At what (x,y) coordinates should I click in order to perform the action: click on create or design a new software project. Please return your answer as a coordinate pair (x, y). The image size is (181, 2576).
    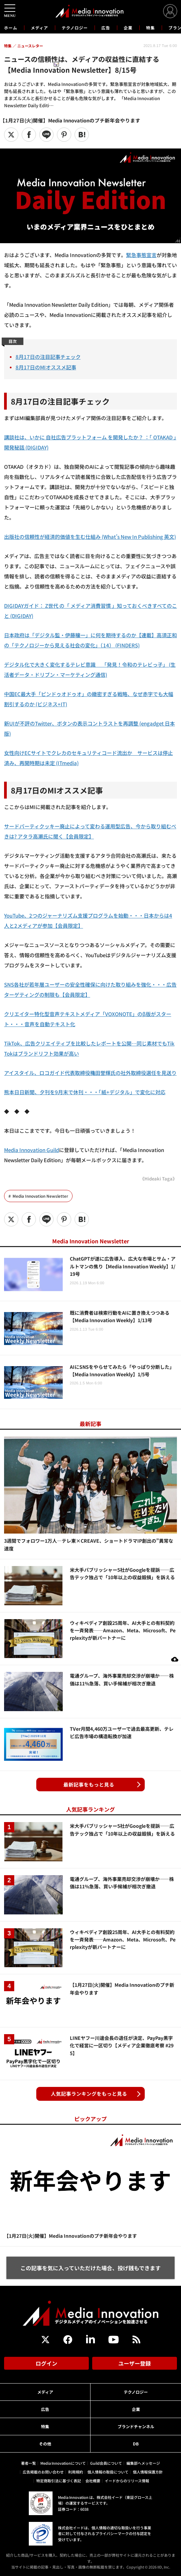
    Looking at the image, I should click on (56, 64).